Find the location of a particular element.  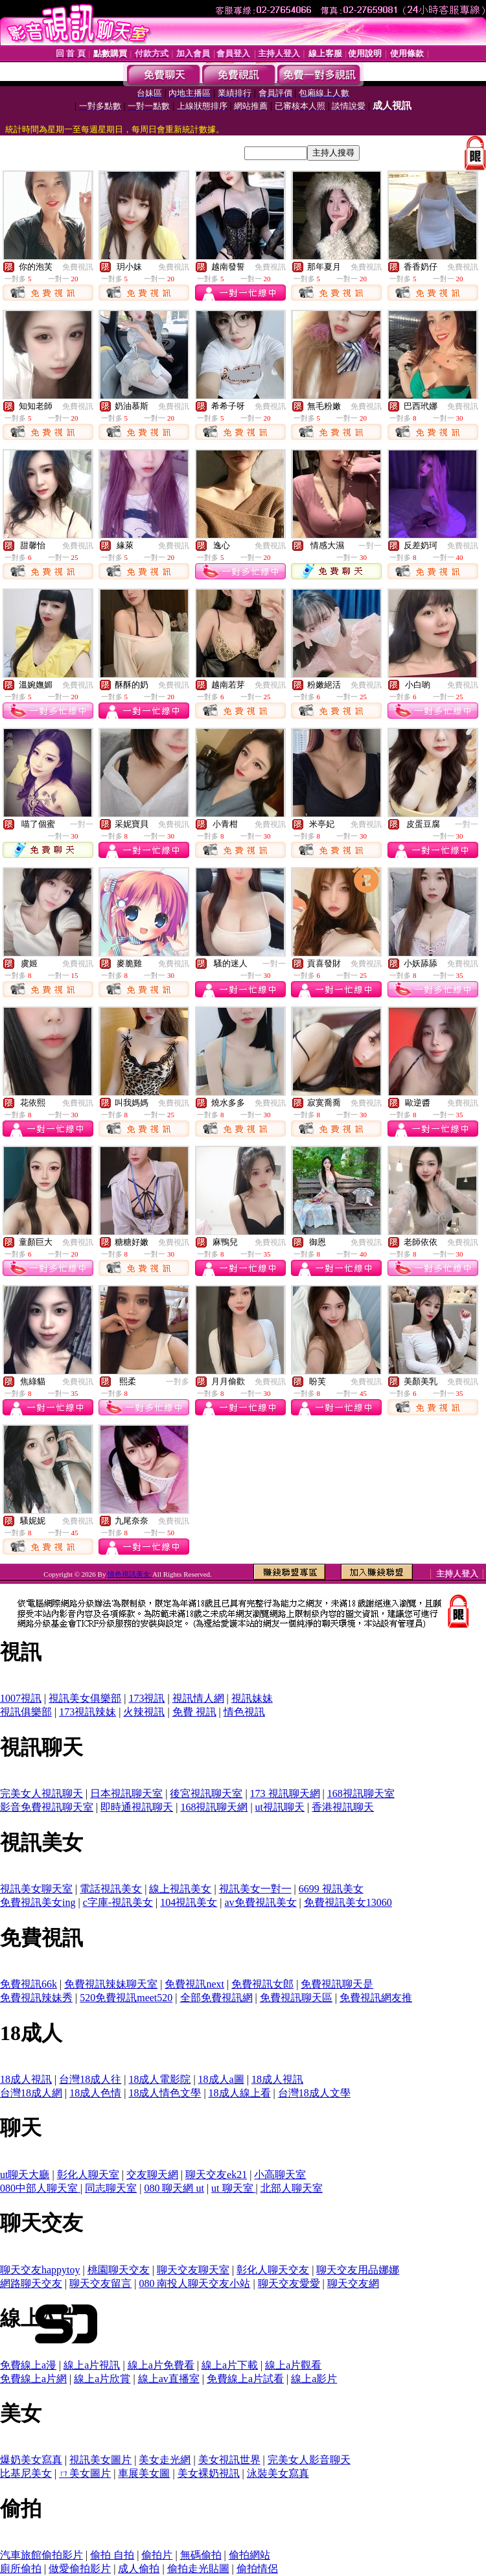

snooze an active alarm is located at coordinates (366, 879).